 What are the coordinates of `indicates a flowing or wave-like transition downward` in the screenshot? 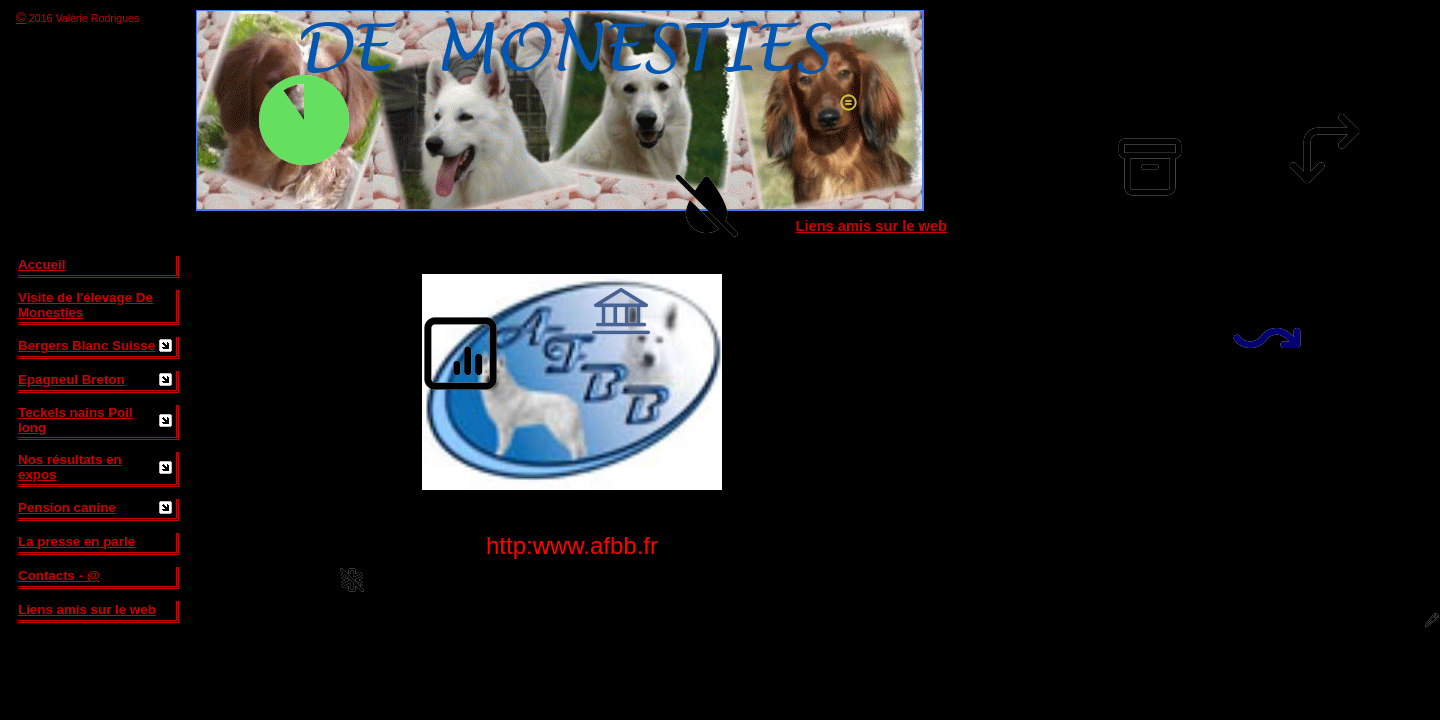 It's located at (1267, 338).